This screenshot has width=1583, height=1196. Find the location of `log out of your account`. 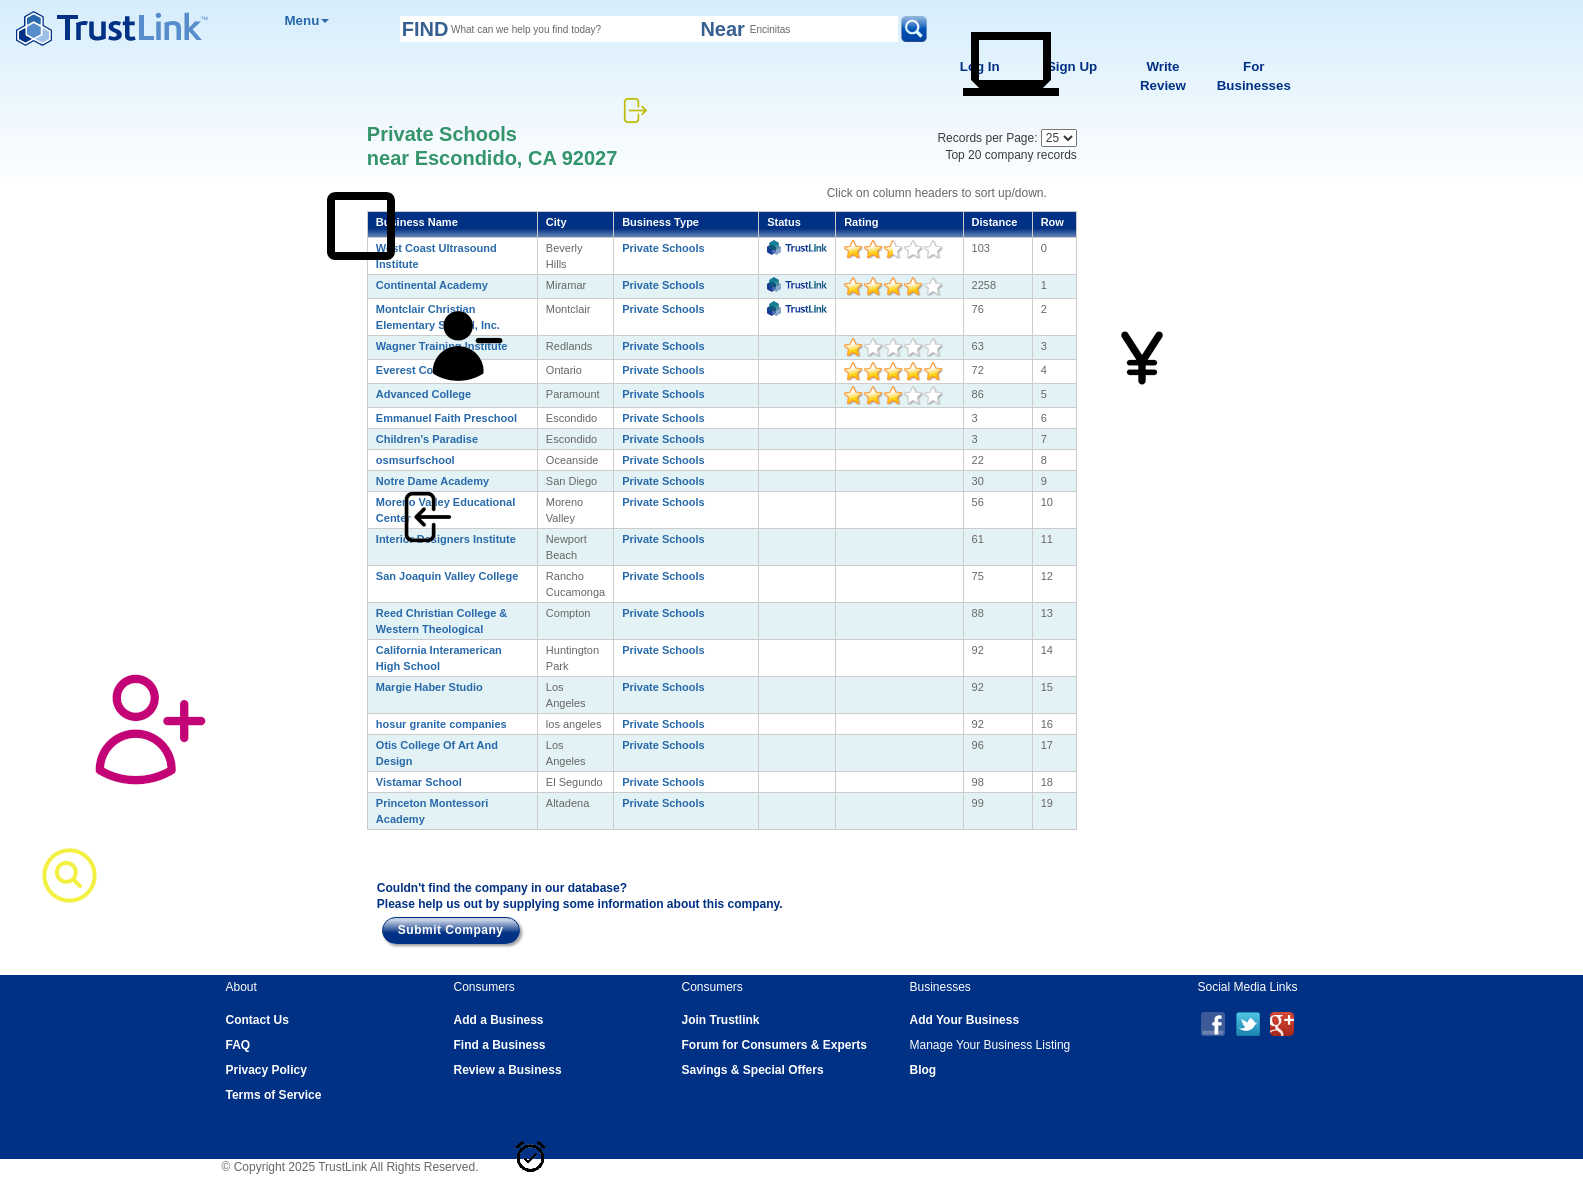

log out of your account is located at coordinates (633, 110).